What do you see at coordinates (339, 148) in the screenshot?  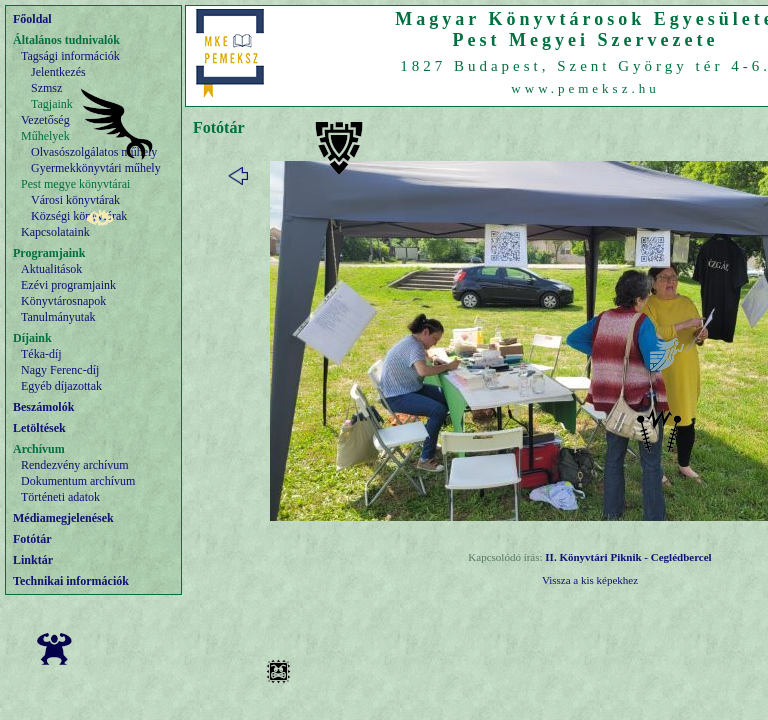 I see `indicates protected or secured content` at bounding box center [339, 148].